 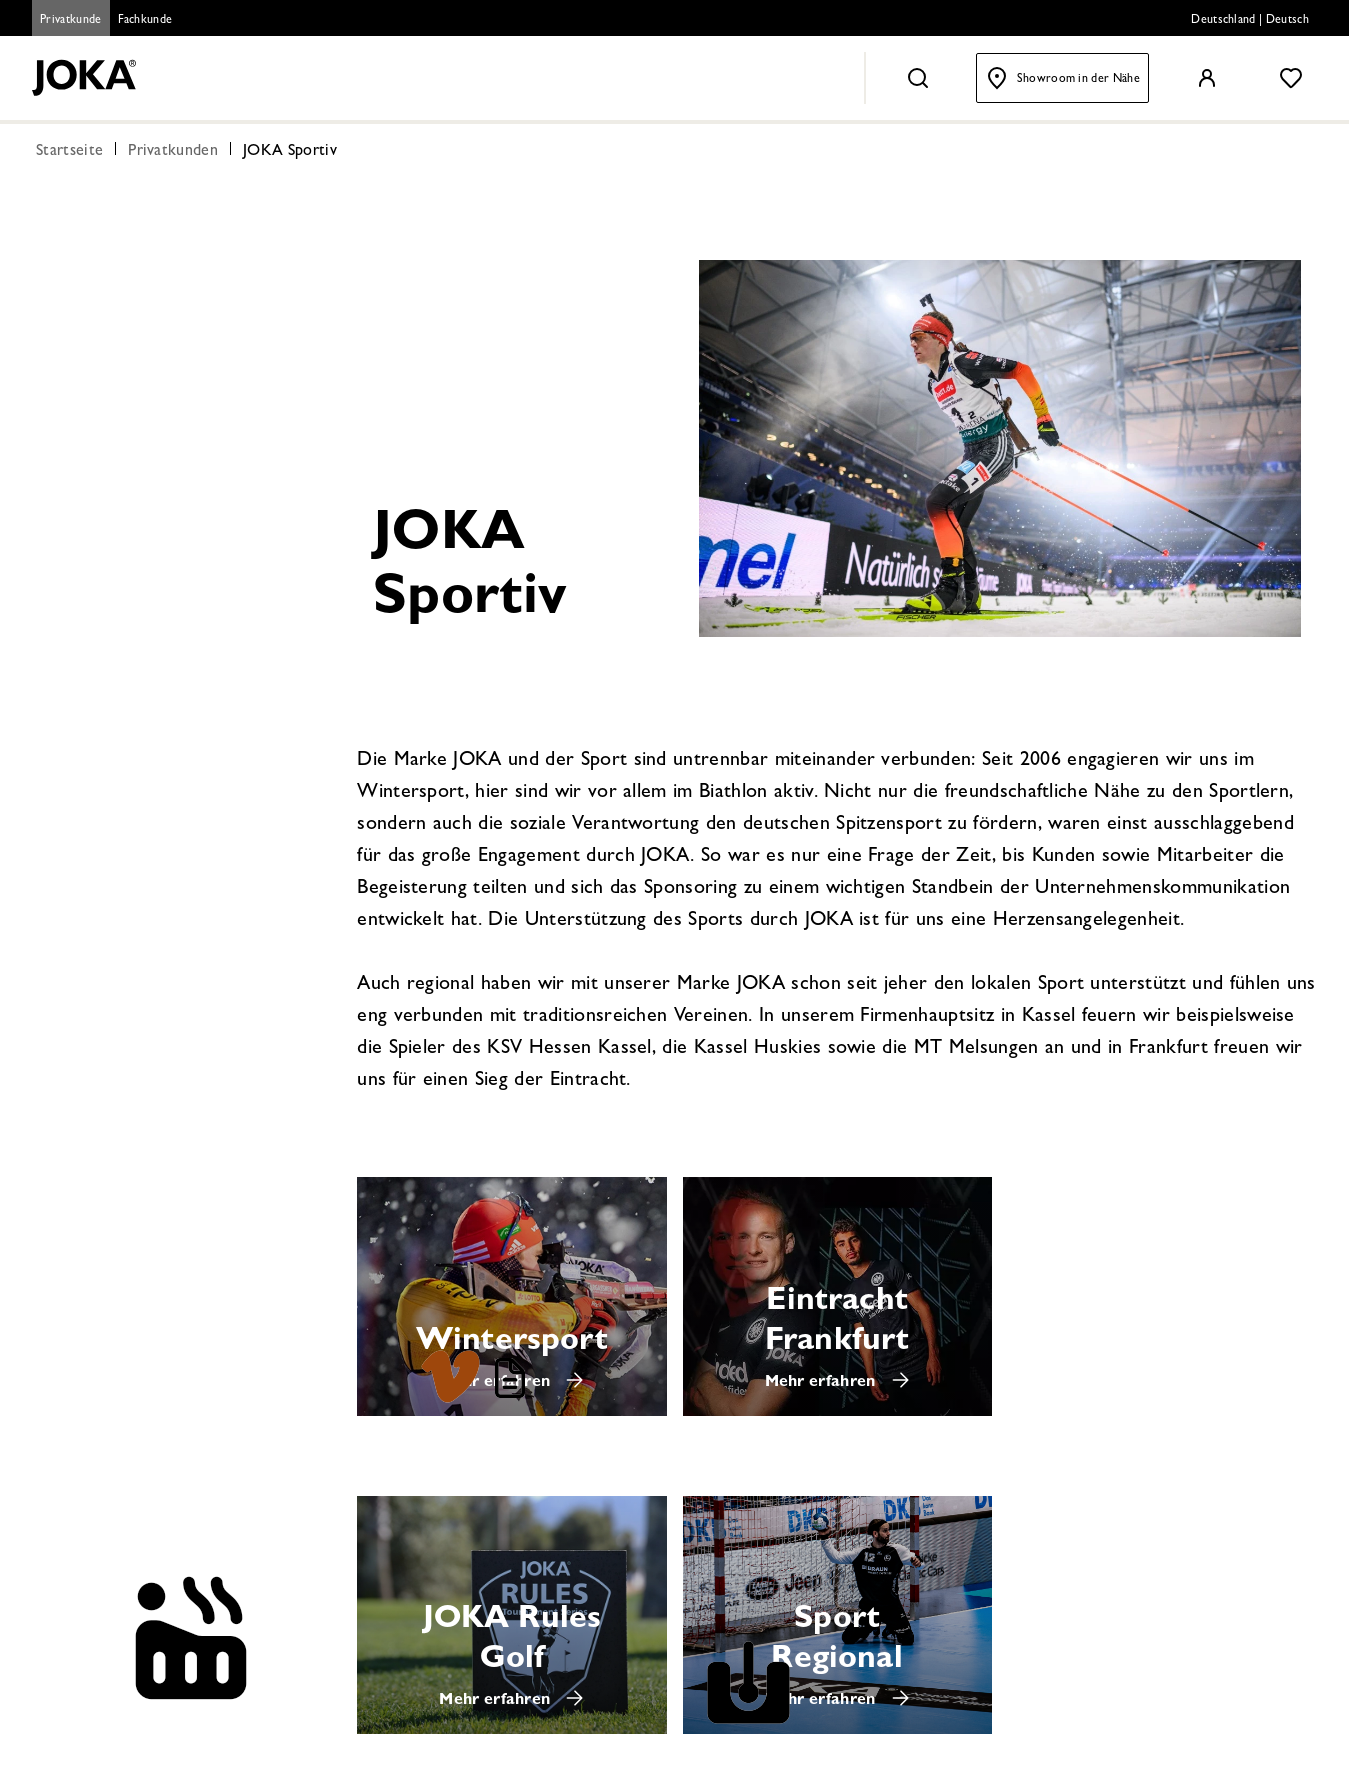 What do you see at coordinates (191, 1636) in the screenshot?
I see `access spa or hot tub amenities` at bounding box center [191, 1636].